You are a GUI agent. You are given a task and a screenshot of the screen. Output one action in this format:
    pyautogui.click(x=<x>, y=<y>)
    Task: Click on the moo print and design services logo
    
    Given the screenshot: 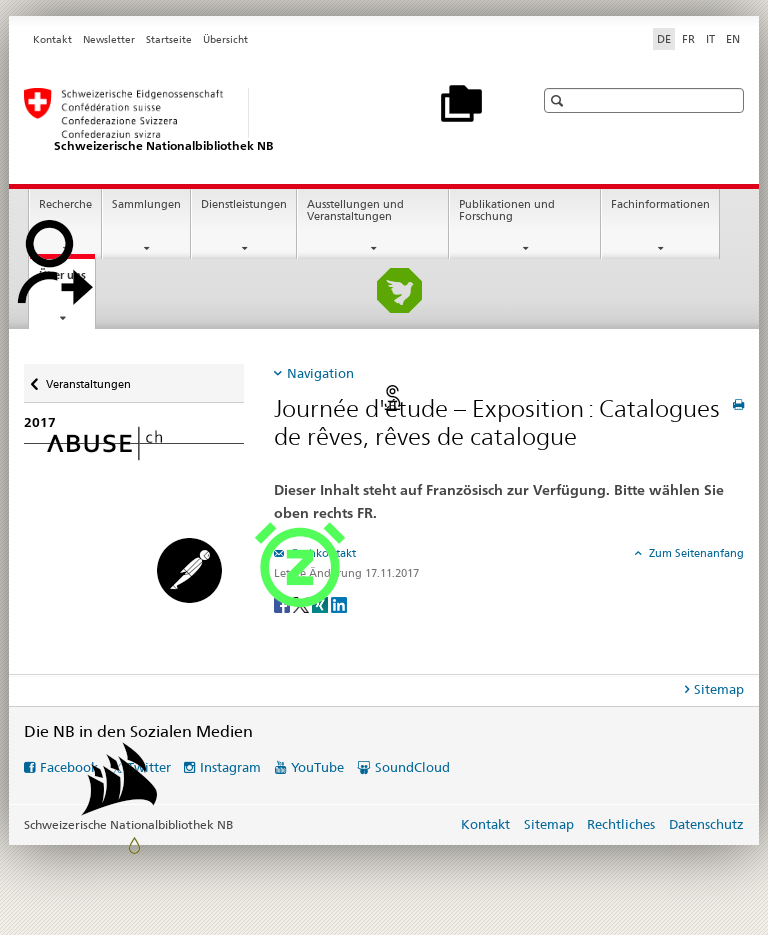 What is the action you would take?
    pyautogui.click(x=134, y=845)
    